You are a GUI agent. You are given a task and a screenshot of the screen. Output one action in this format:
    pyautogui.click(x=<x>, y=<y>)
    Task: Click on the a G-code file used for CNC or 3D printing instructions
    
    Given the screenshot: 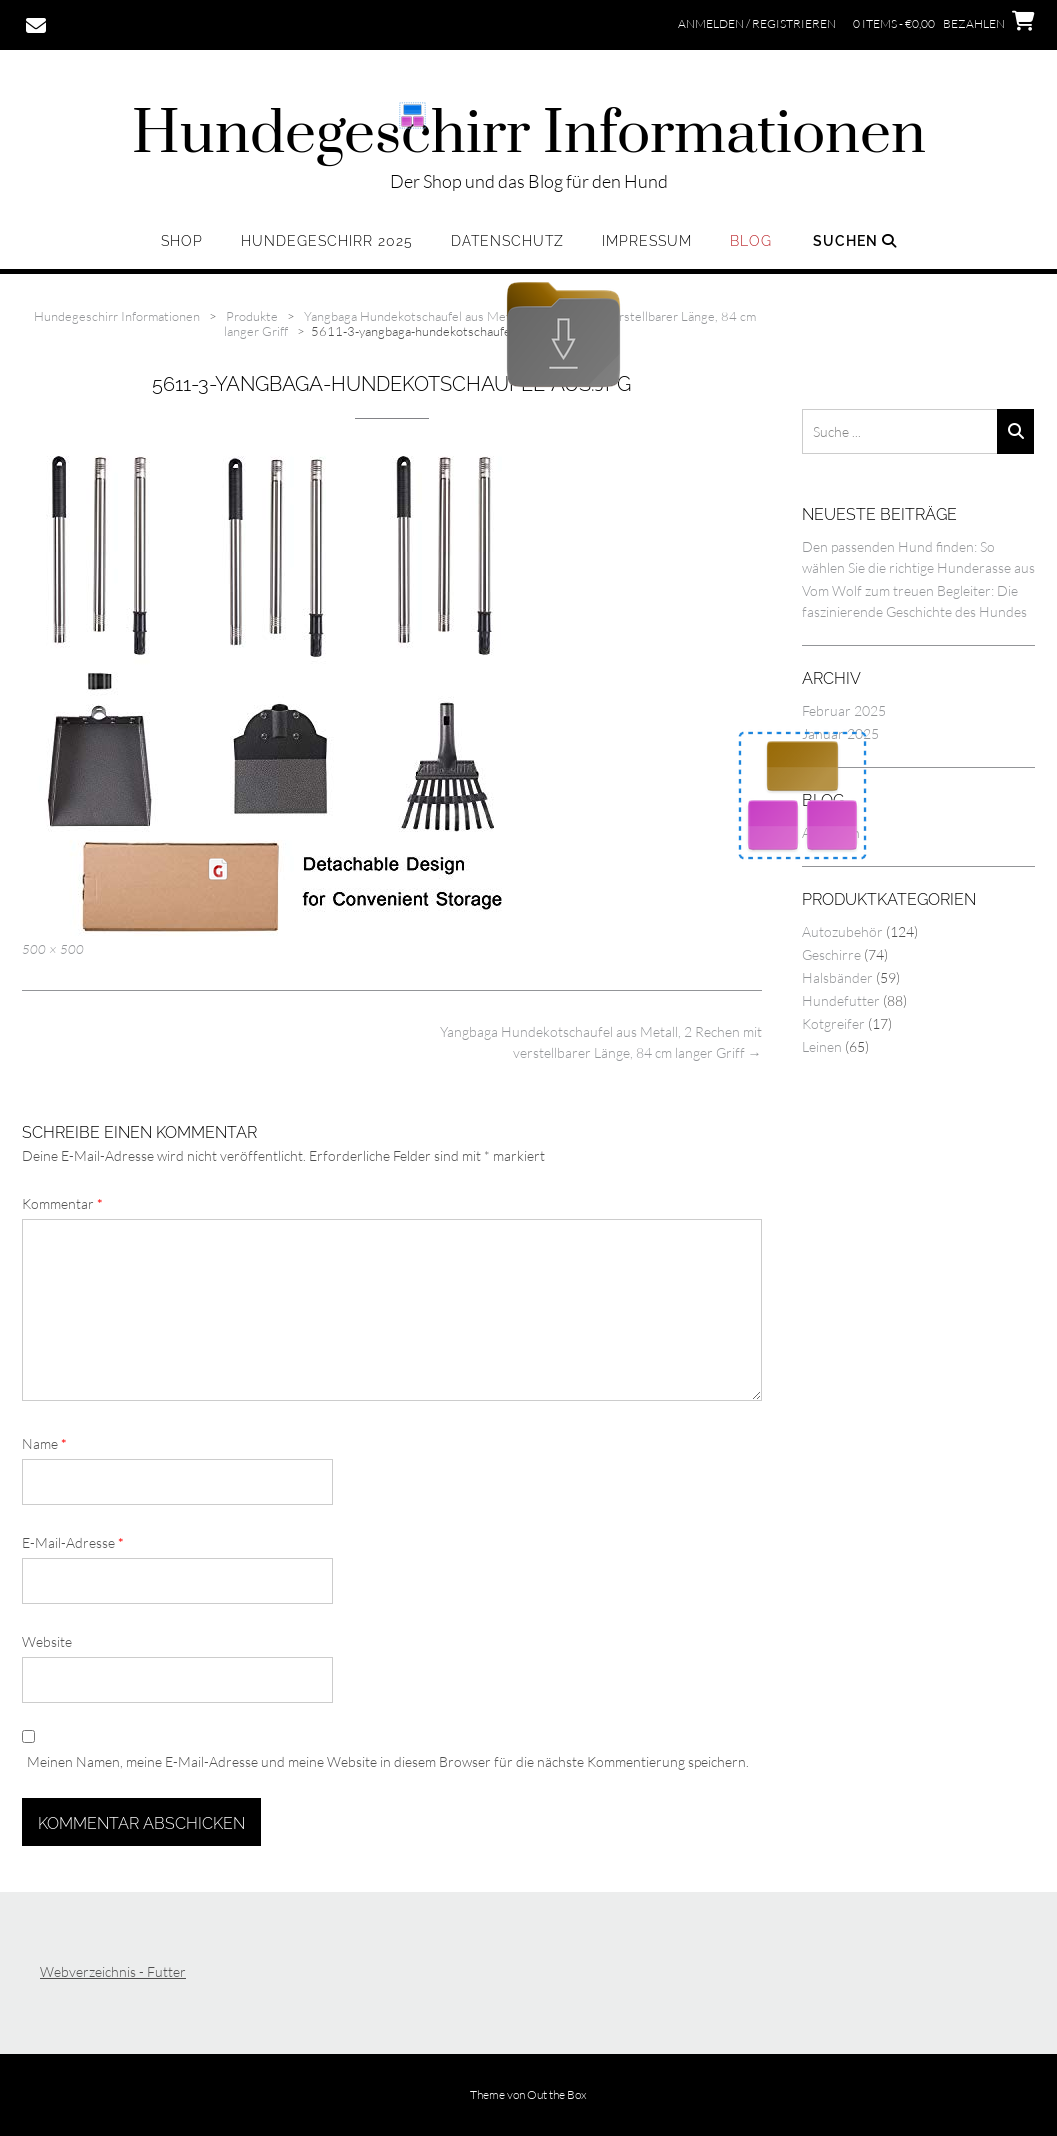 What is the action you would take?
    pyautogui.click(x=218, y=869)
    